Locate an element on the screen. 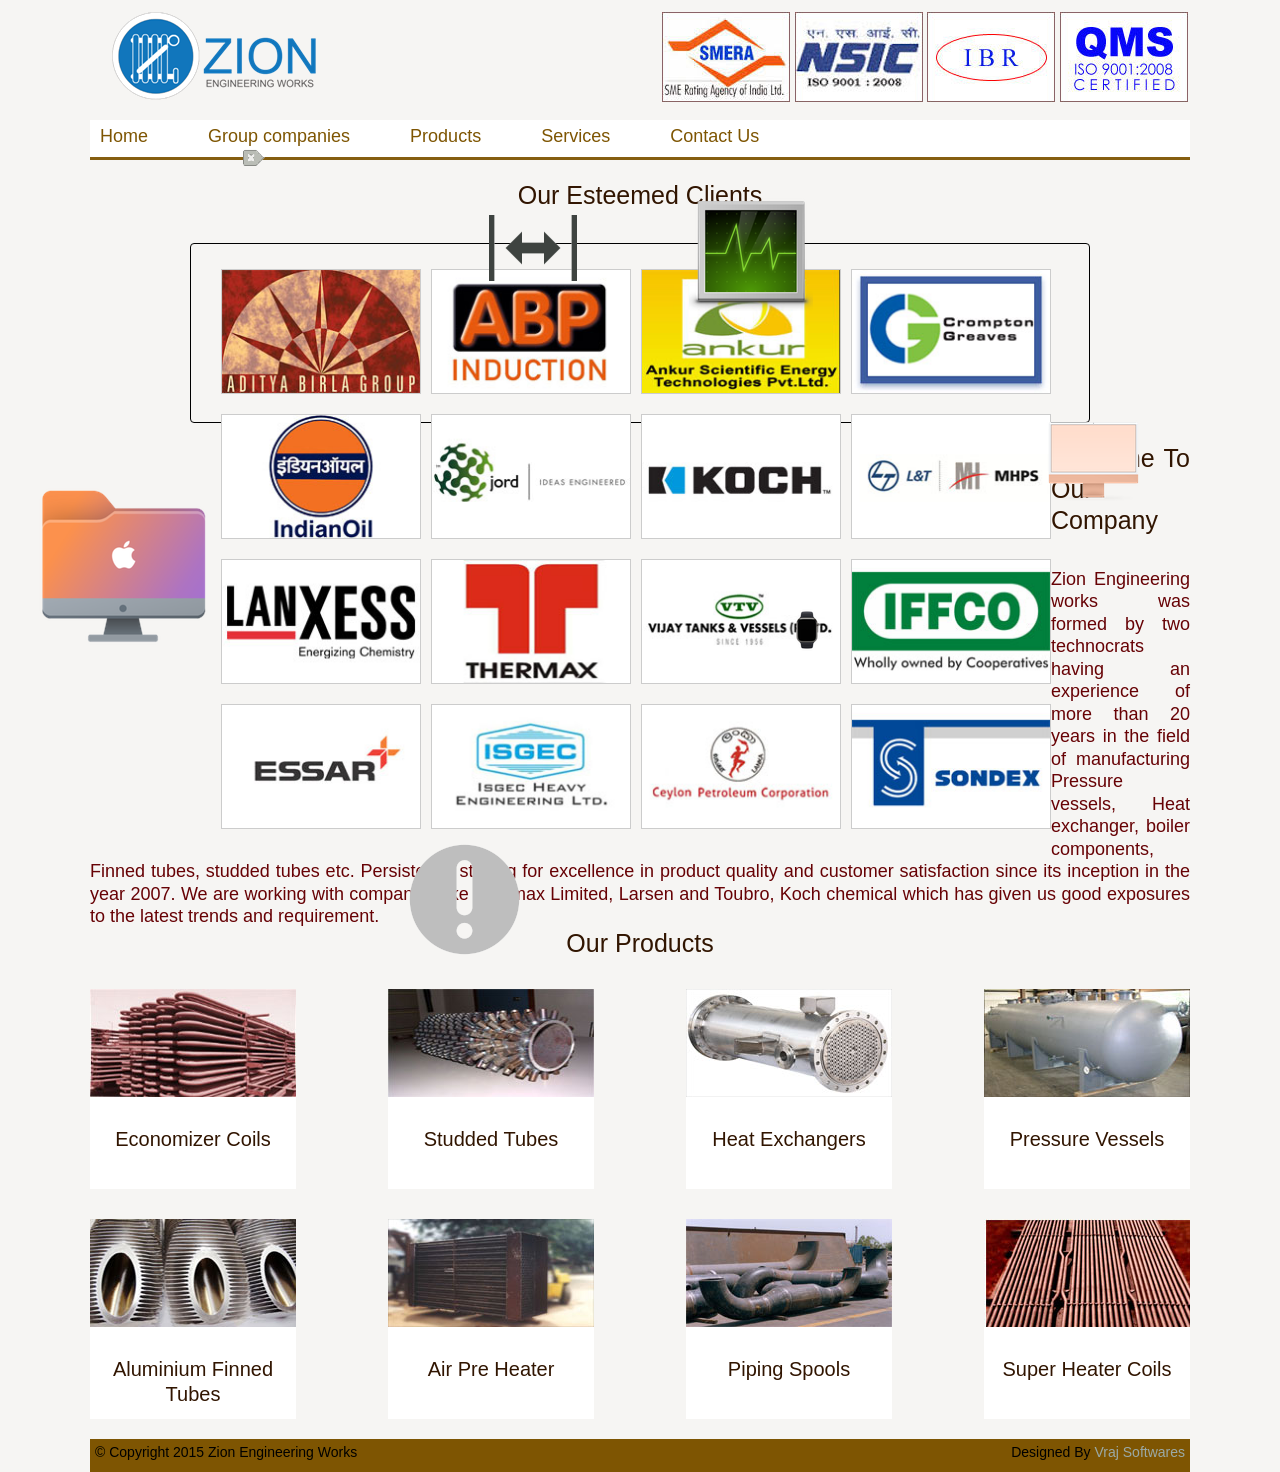 The width and height of the screenshot is (1280, 1472). apple watch series 8 device icon is located at coordinates (807, 630).